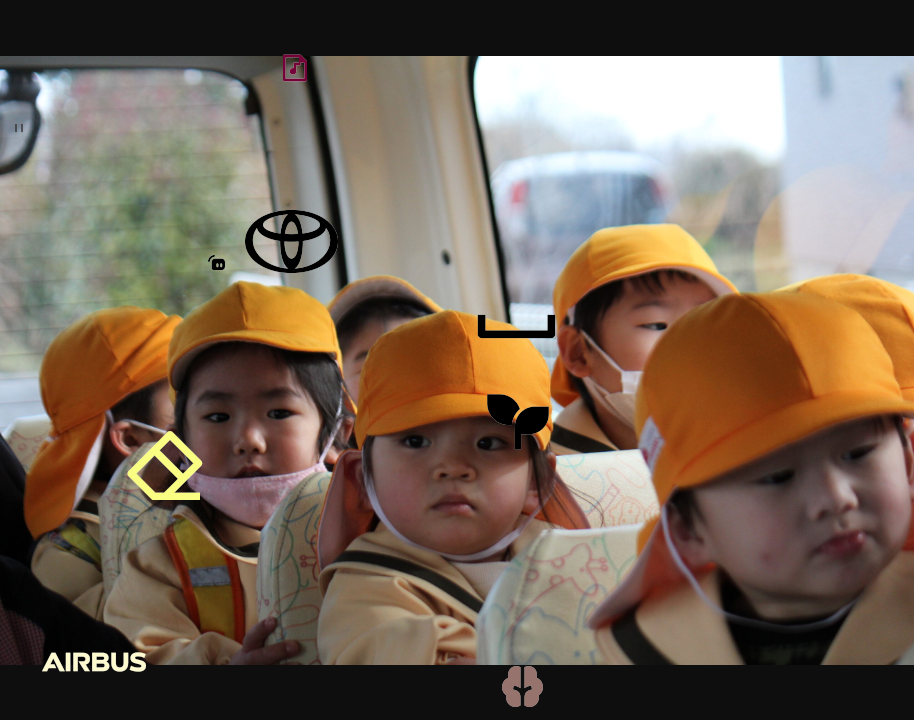  Describe the element at coordinates (518, 422) in the screenshot. I see `indicates eco-friendly or sustainable option` at that location.